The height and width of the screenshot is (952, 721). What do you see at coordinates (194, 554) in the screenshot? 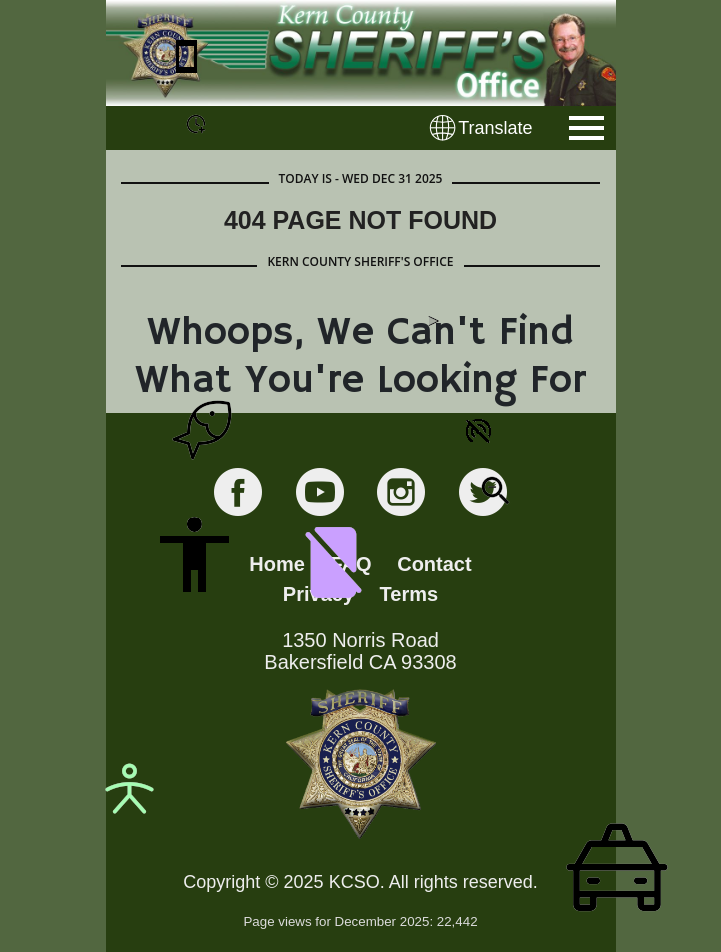
I see `access accessibility settings` at bounding box center [194, 554].